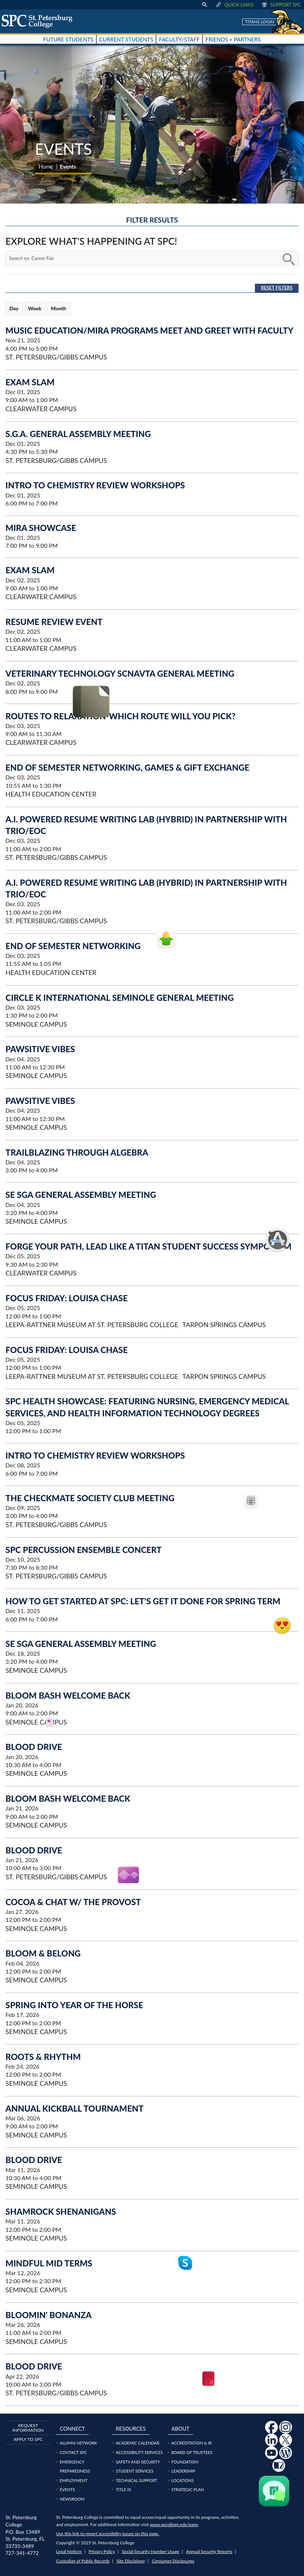  What do you see at coordinates (128, 1875) in the screenshot?
I see `open the audio recorder app` at bounding box center [128, 1875].